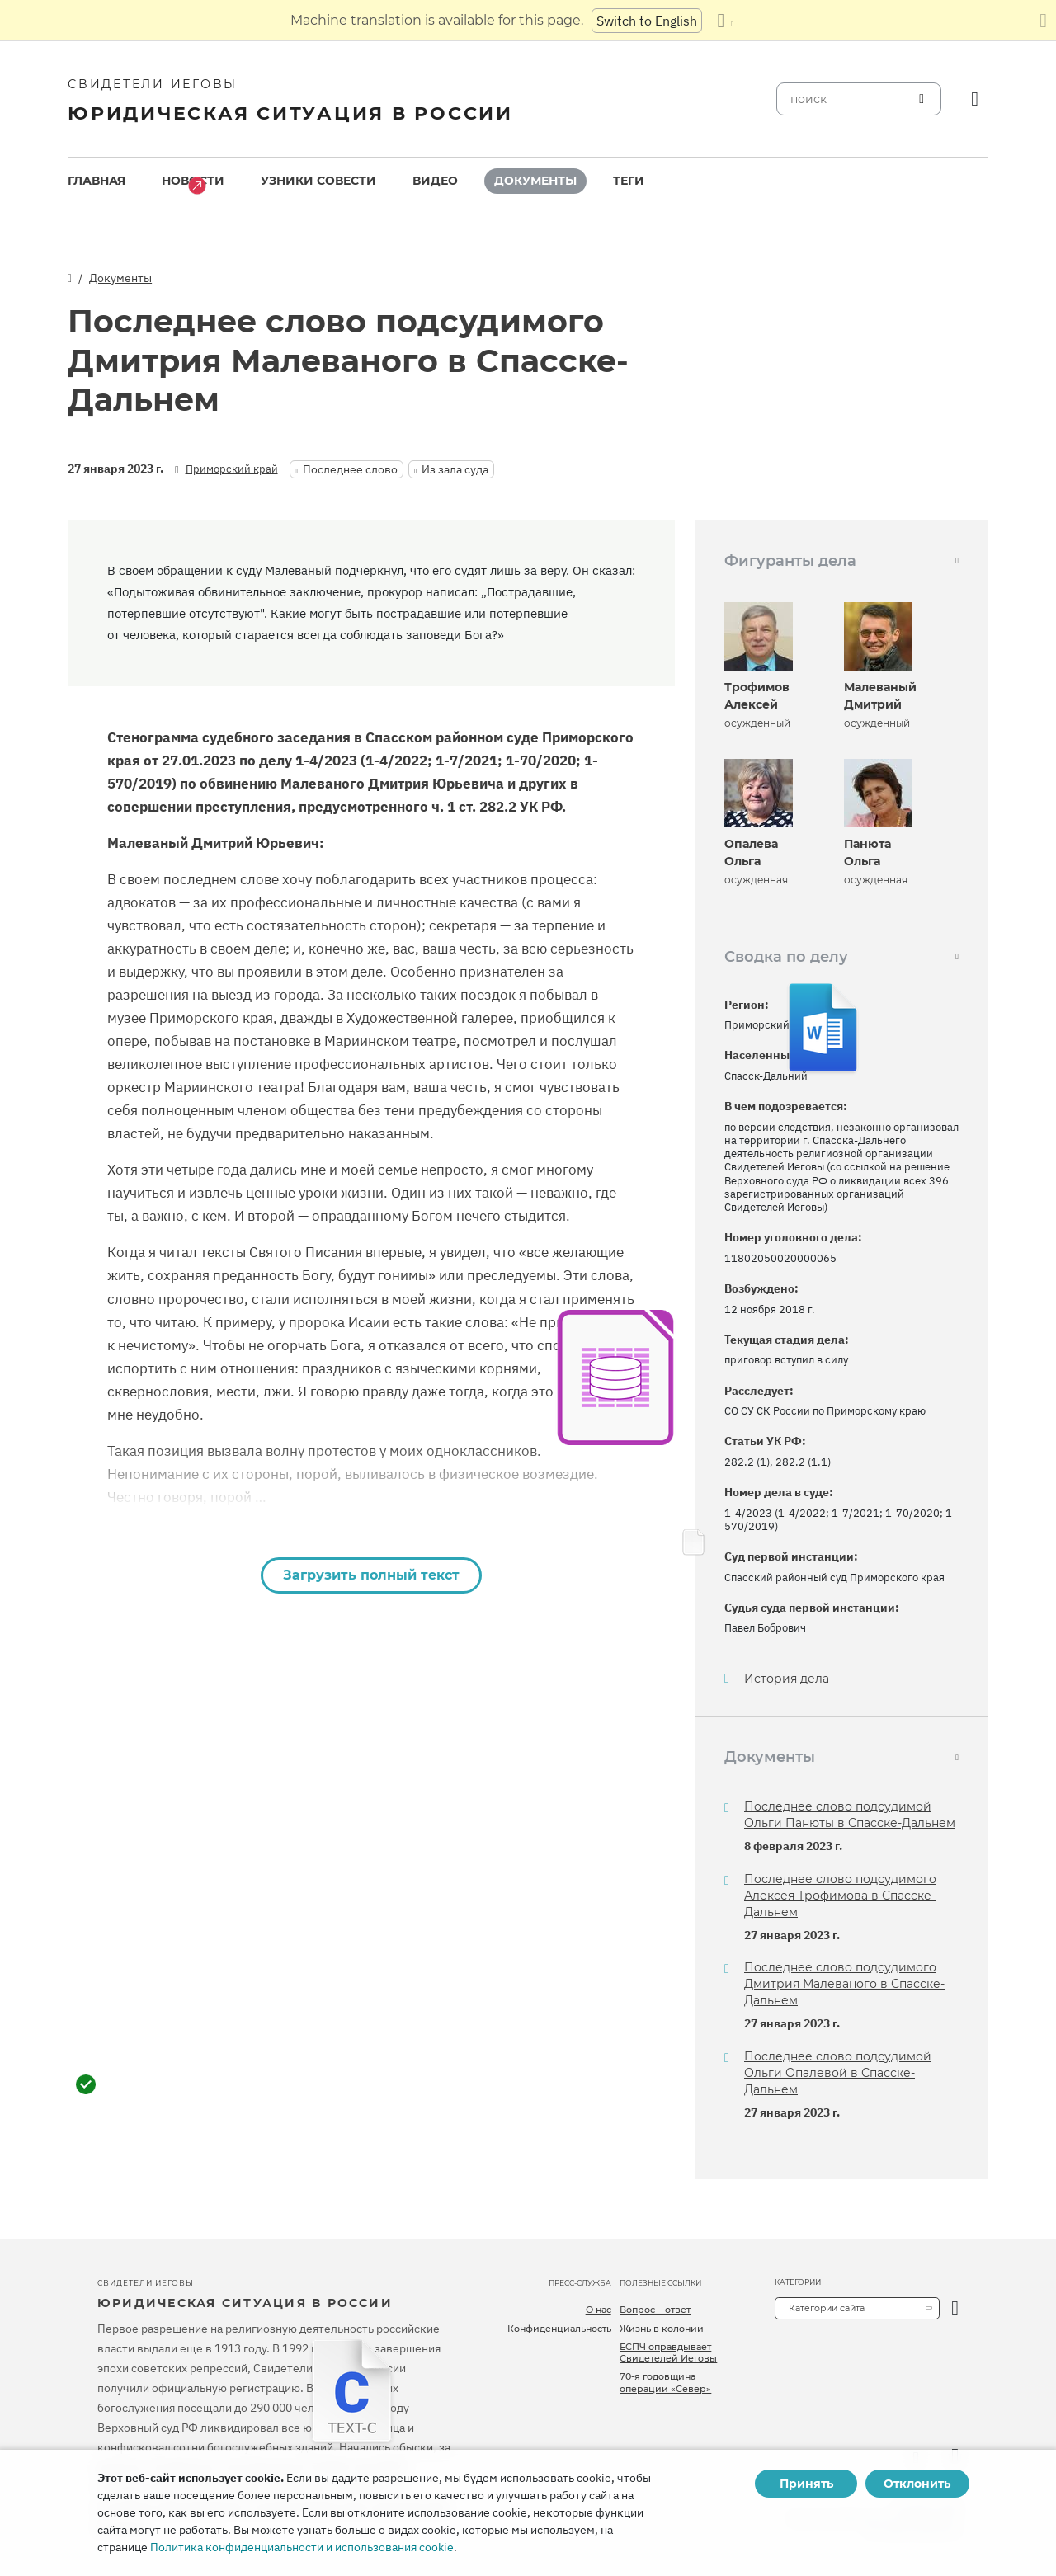 Image resolution: width=1056 pixels, height=2576 pixels. What do you see at coordinates (351, 2392) in the screenshot?
I see `c programming language source file` at bounding box center [351, 2392].